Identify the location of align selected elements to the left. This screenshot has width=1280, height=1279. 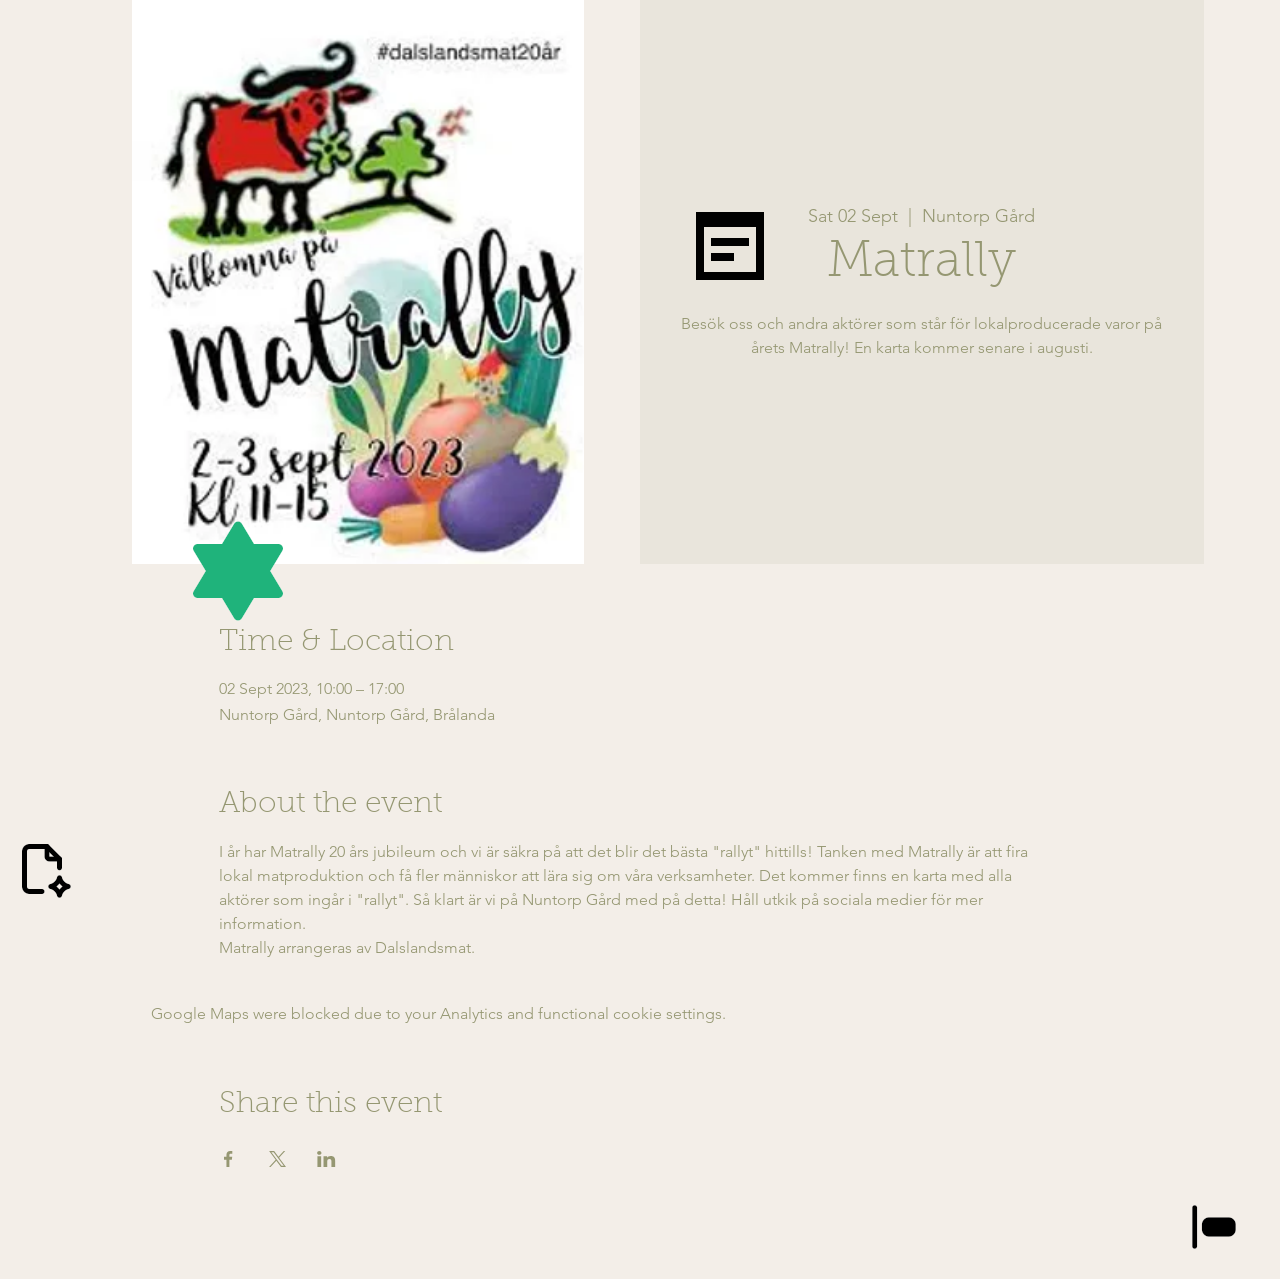
(1214, 1227).